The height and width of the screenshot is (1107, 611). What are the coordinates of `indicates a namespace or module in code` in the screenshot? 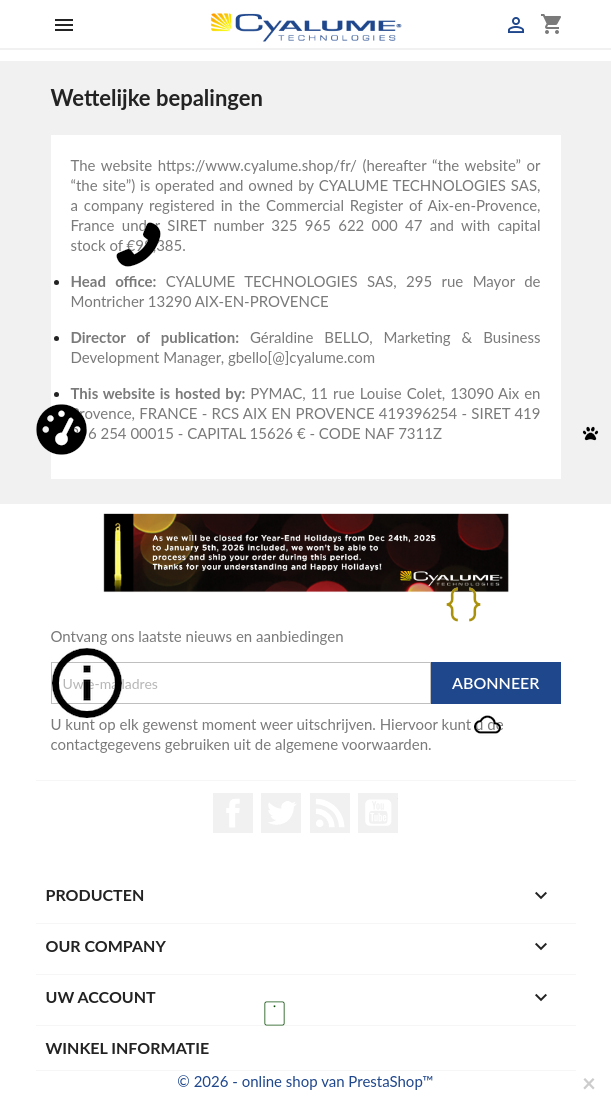 It's located at (463, 604).